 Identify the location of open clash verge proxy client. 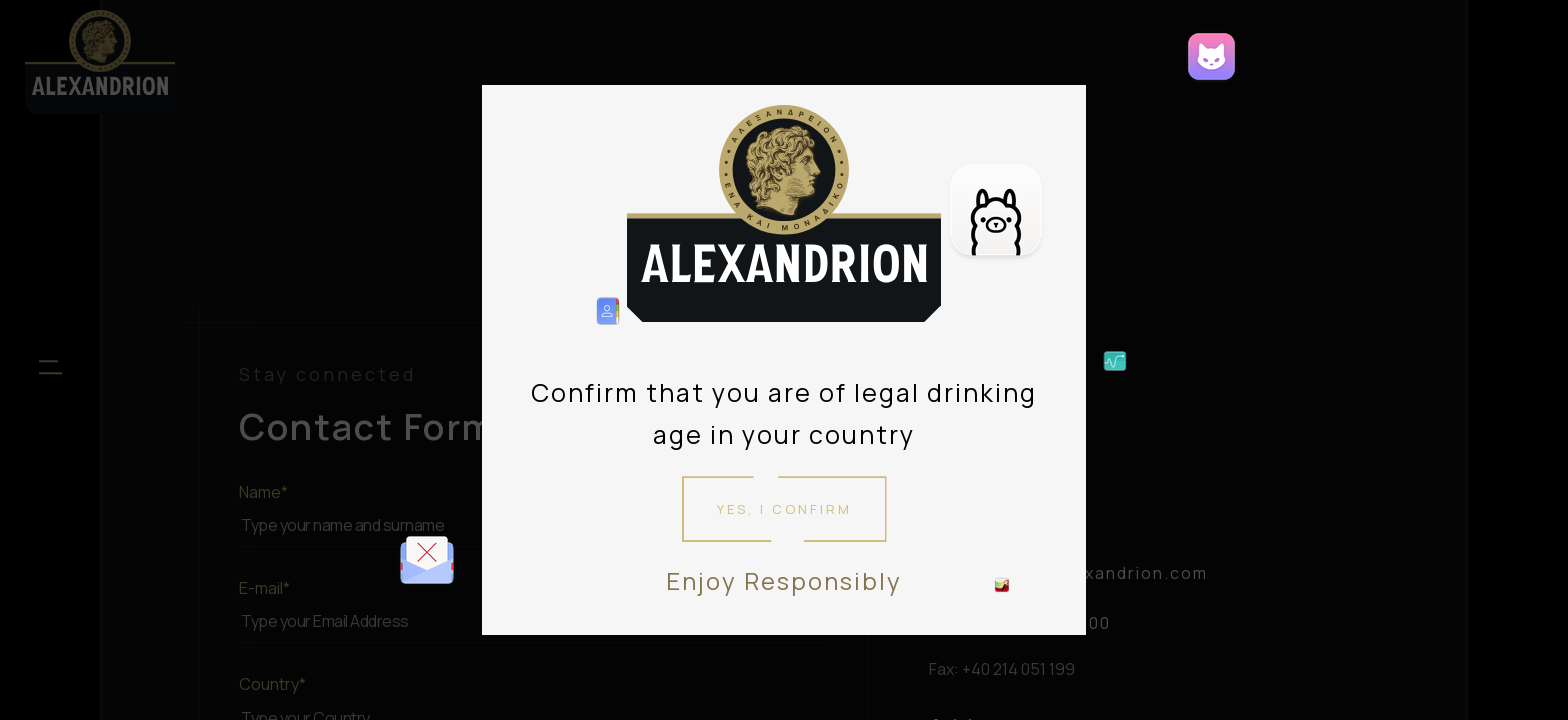
(1211, 56).